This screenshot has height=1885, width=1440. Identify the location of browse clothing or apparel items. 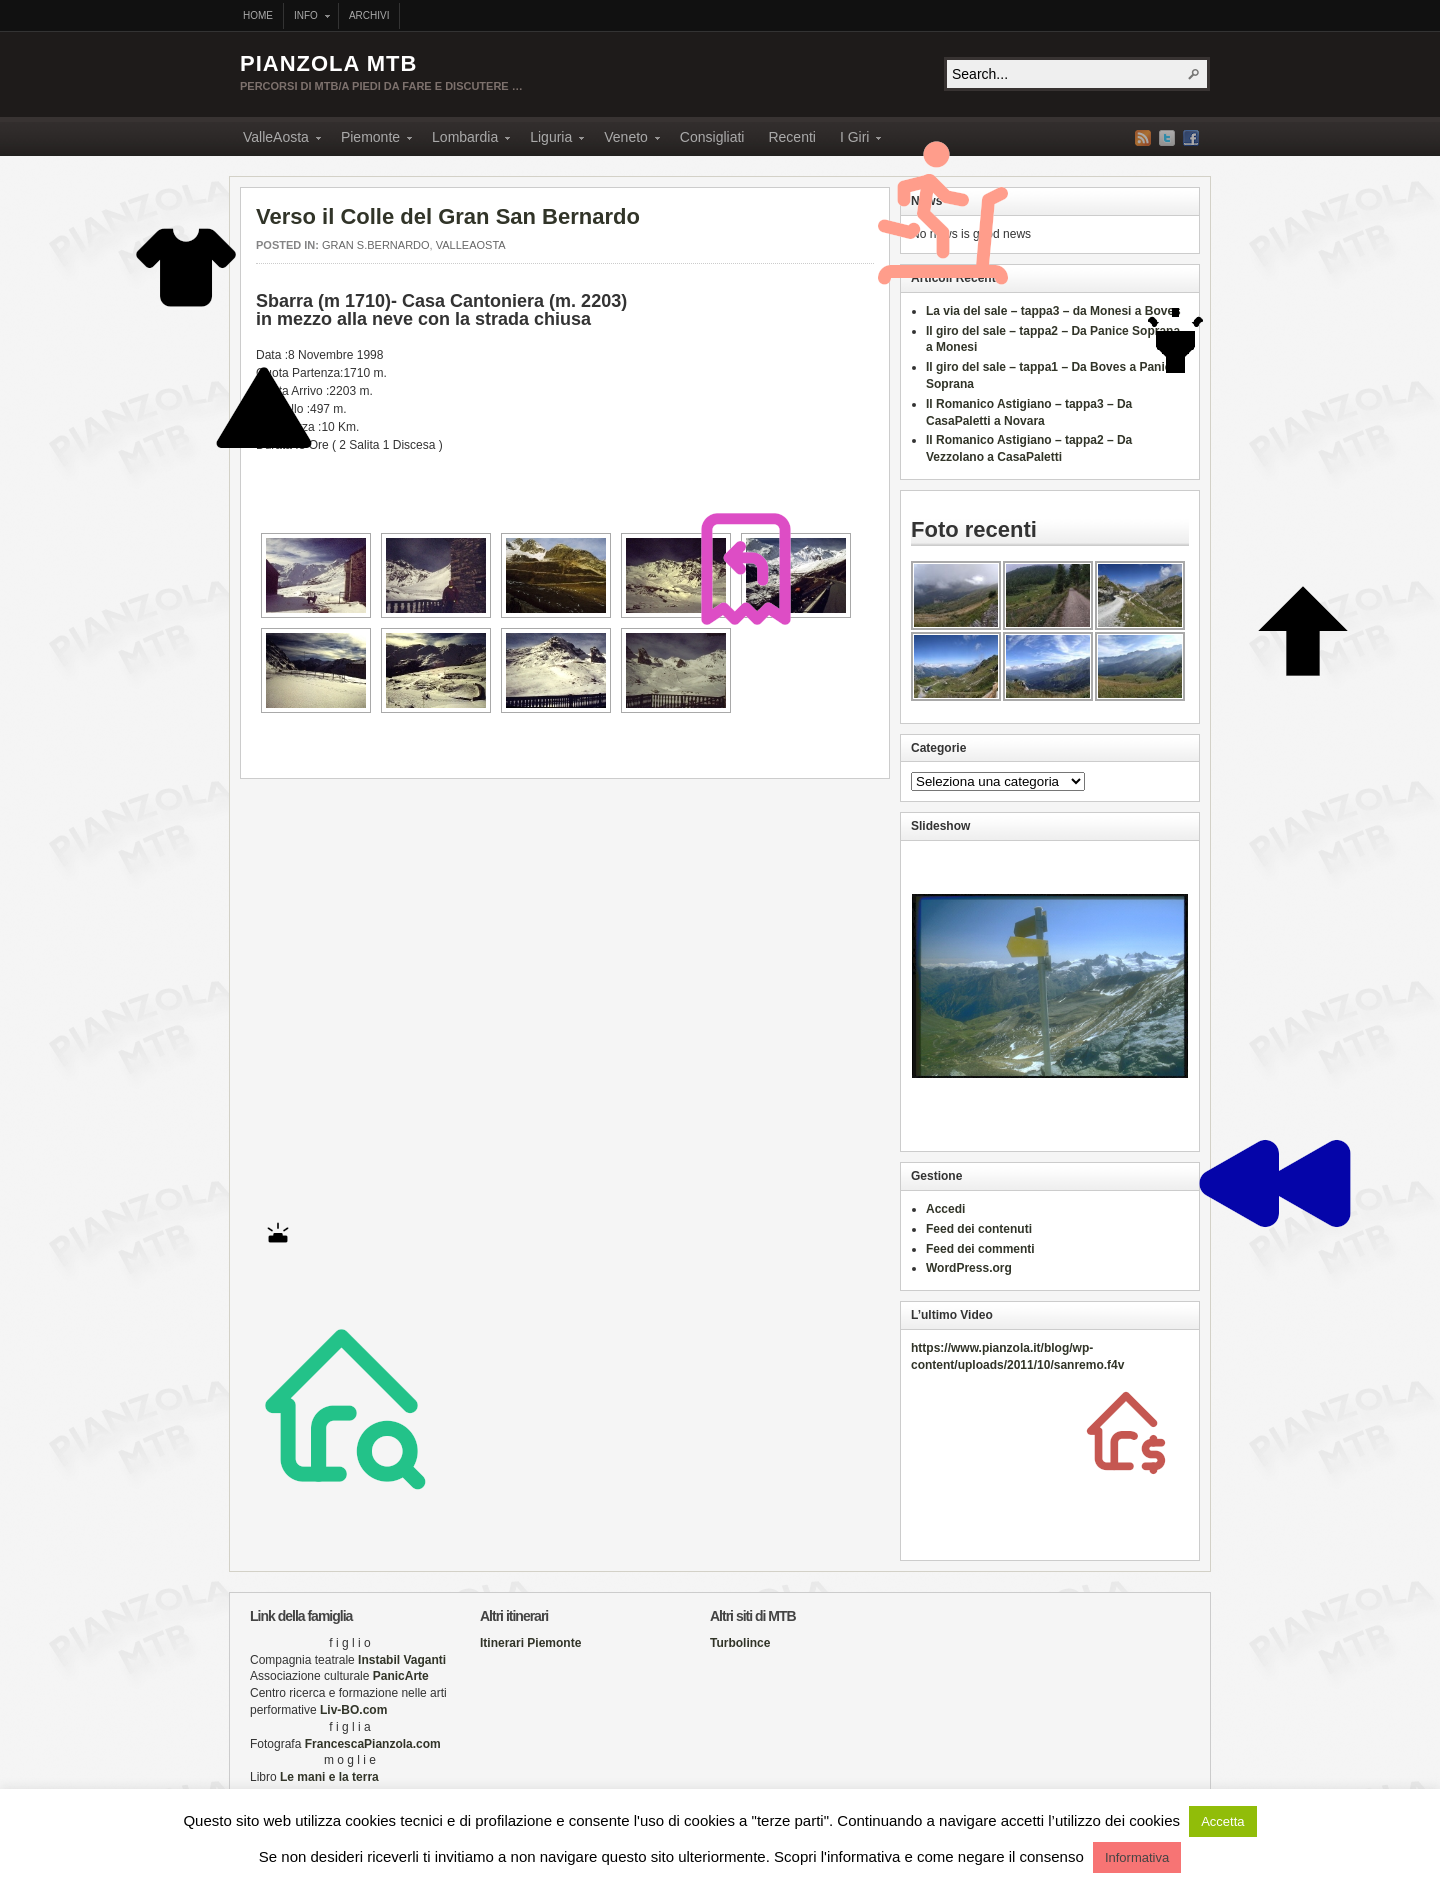
(186, 265).